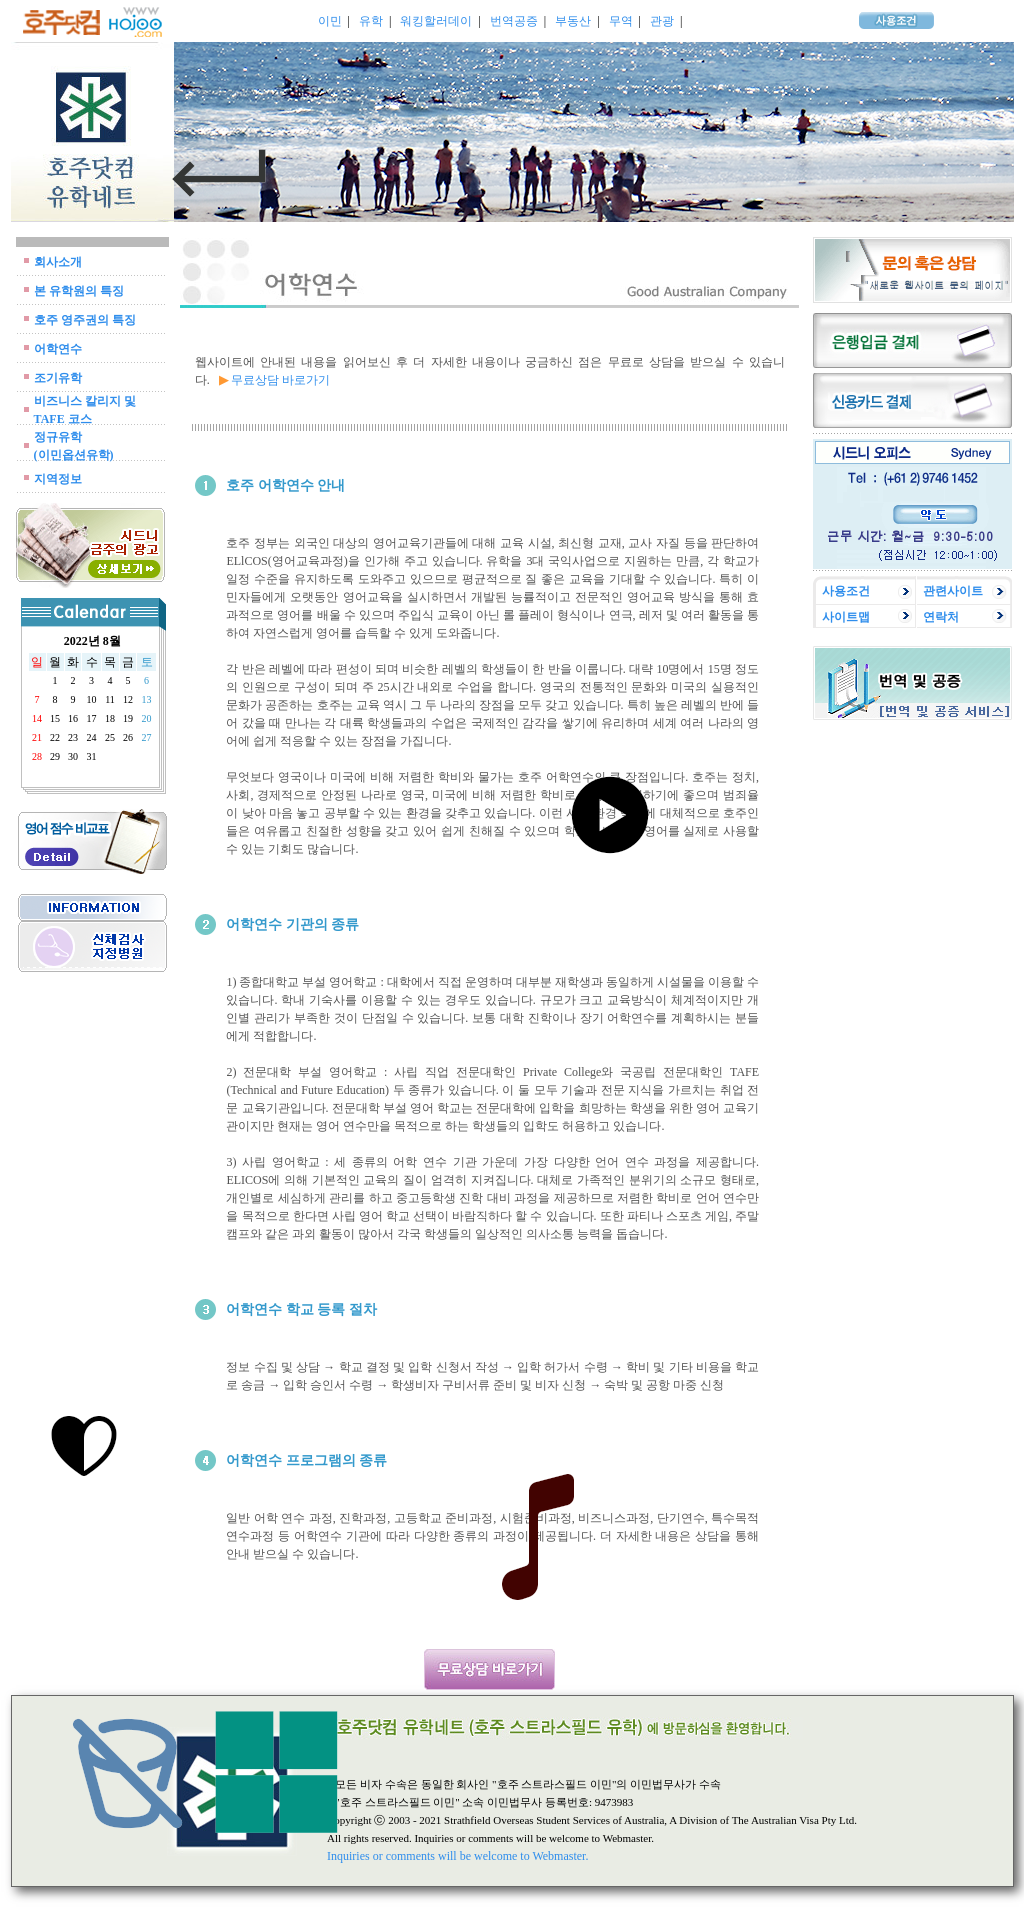 This screenshot has width=1024, height=1923. What do you see at coordinates (610, 815) in the screenshot?
I see `play media content` at bounding box center [610, 815].